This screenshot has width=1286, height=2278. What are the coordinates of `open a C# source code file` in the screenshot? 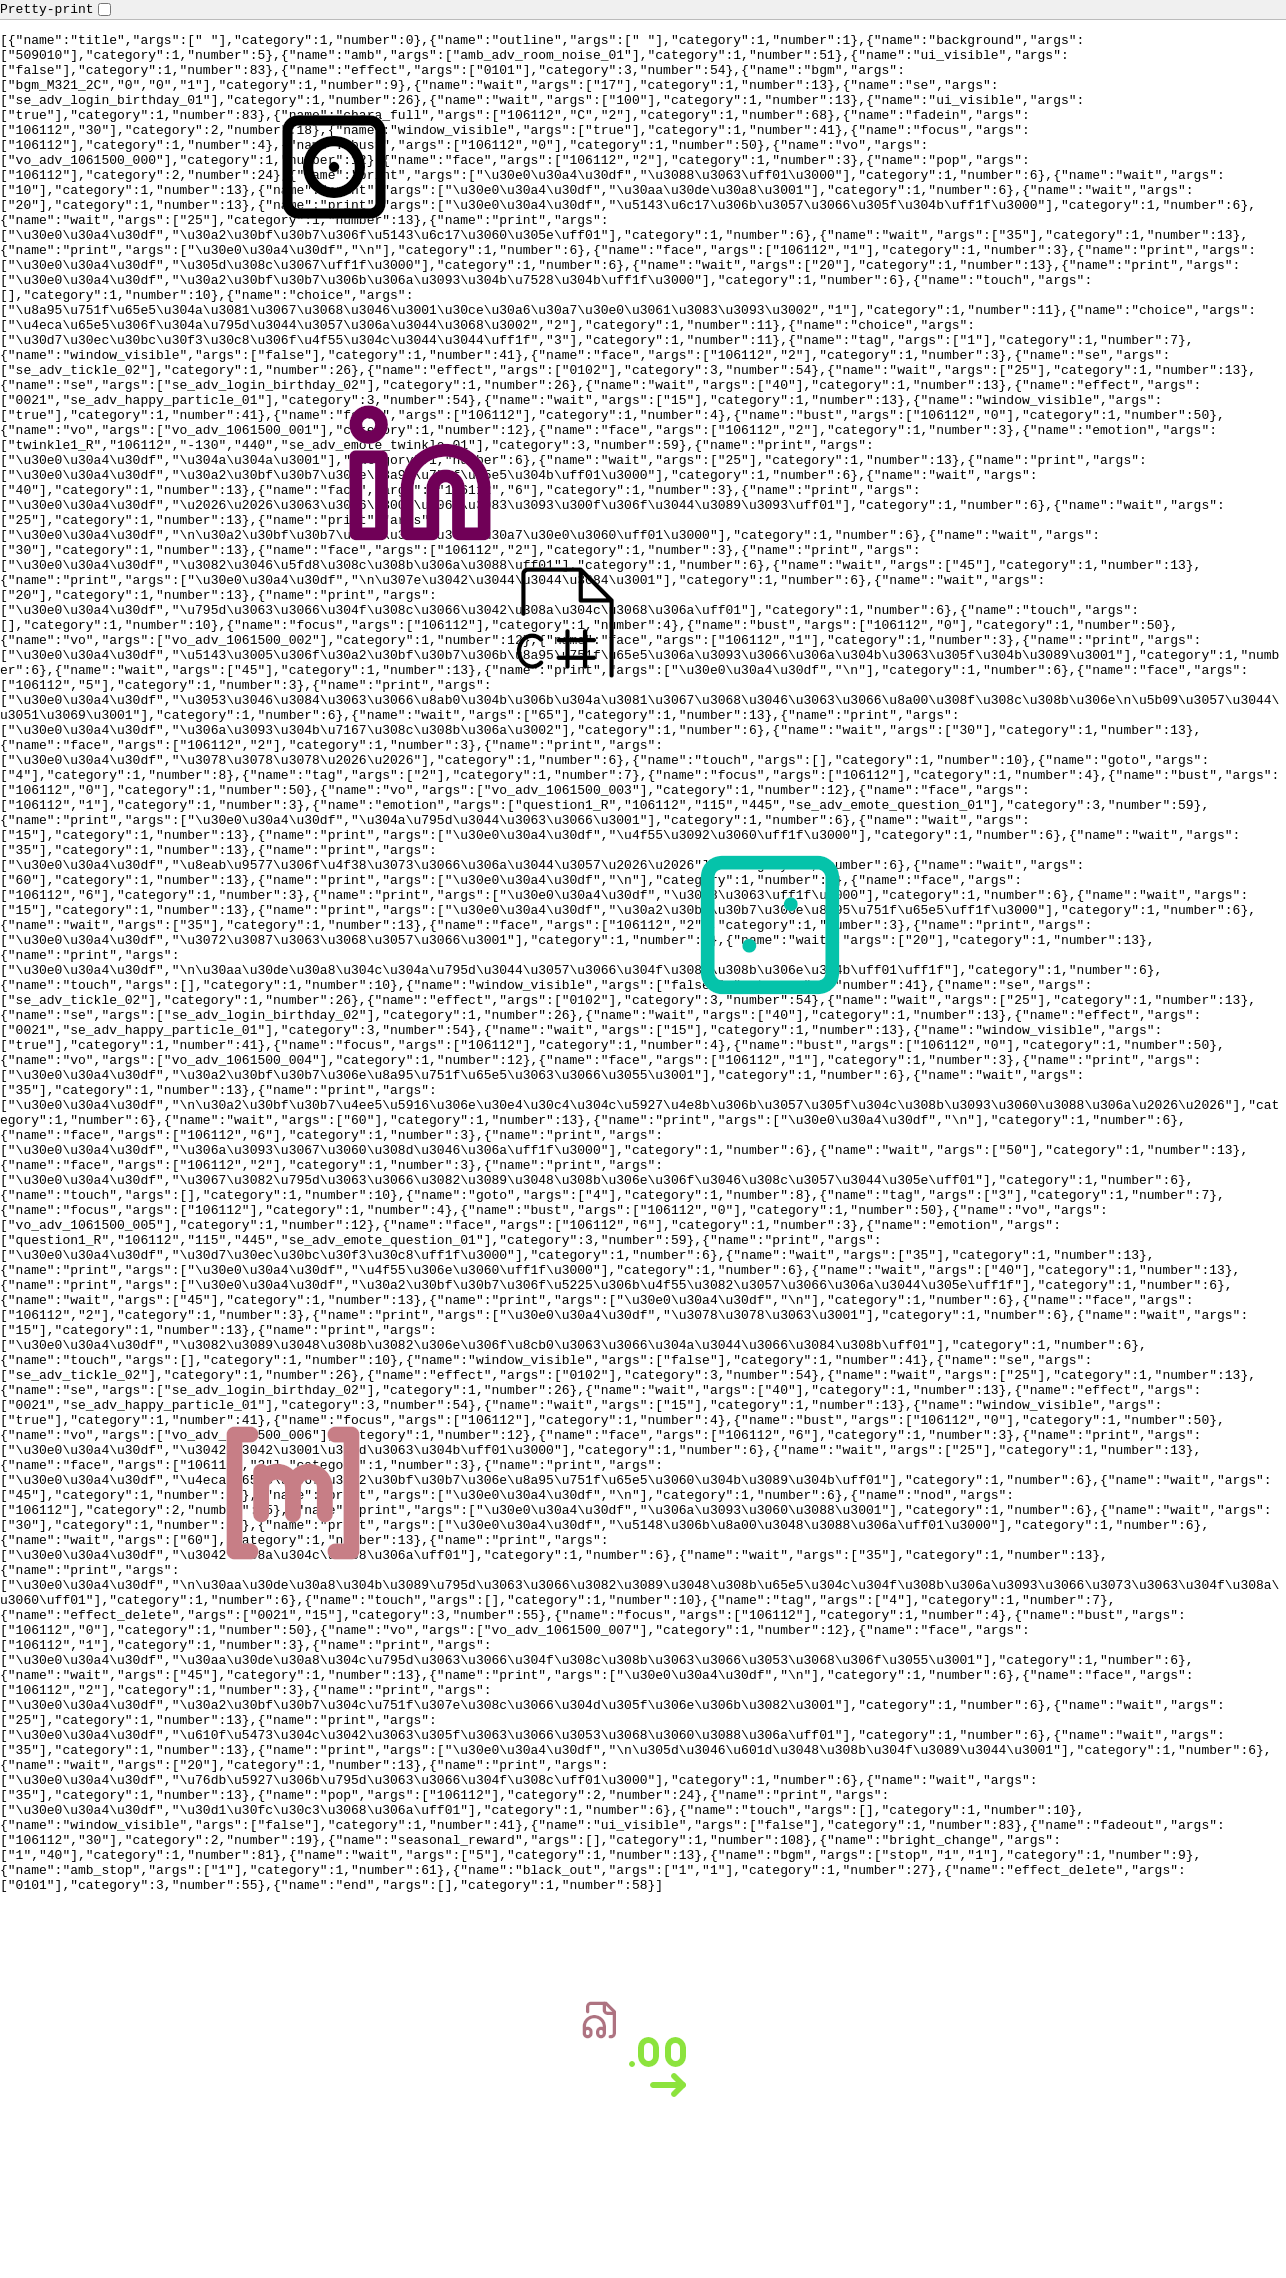 It's located at (567, 622).